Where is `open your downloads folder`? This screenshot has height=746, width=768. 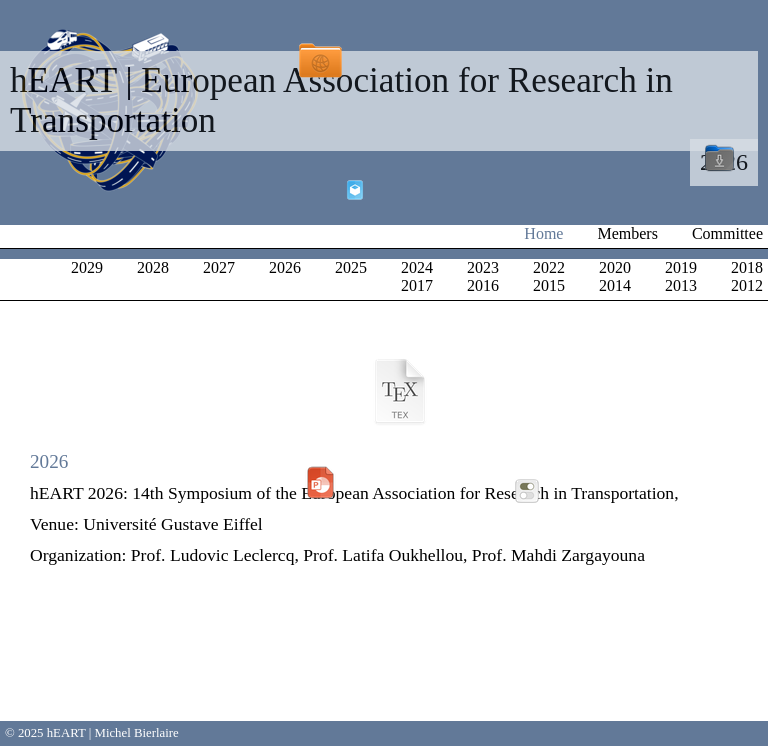 open your downloads folder is located at coordinates (719, 157).